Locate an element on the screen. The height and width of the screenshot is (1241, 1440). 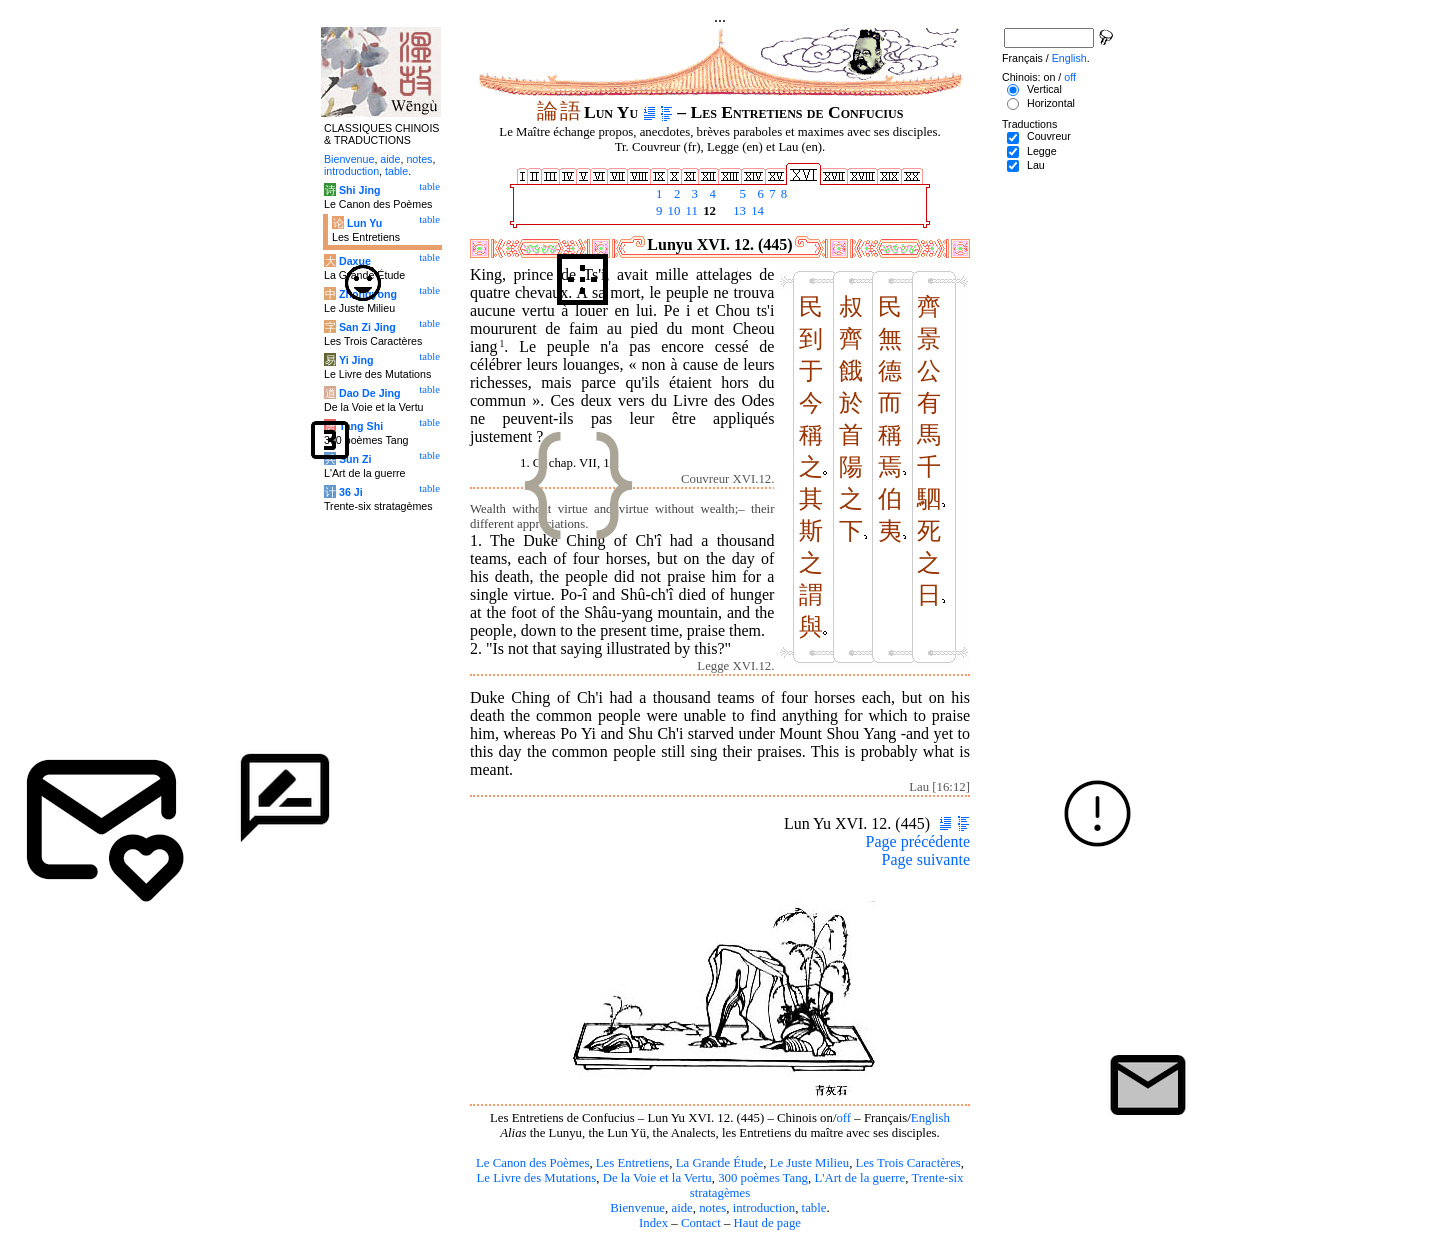
view unread emails or messages is located at coordinates (1148, 1085).